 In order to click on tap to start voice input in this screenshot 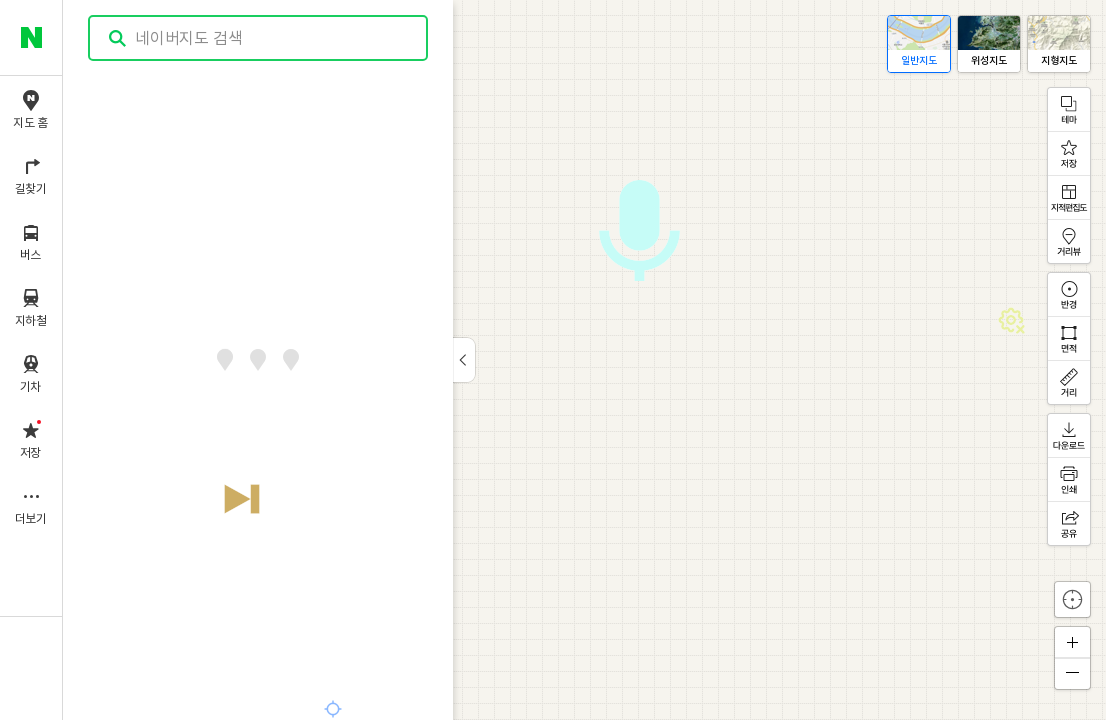, I will do `click(639, 230)`.